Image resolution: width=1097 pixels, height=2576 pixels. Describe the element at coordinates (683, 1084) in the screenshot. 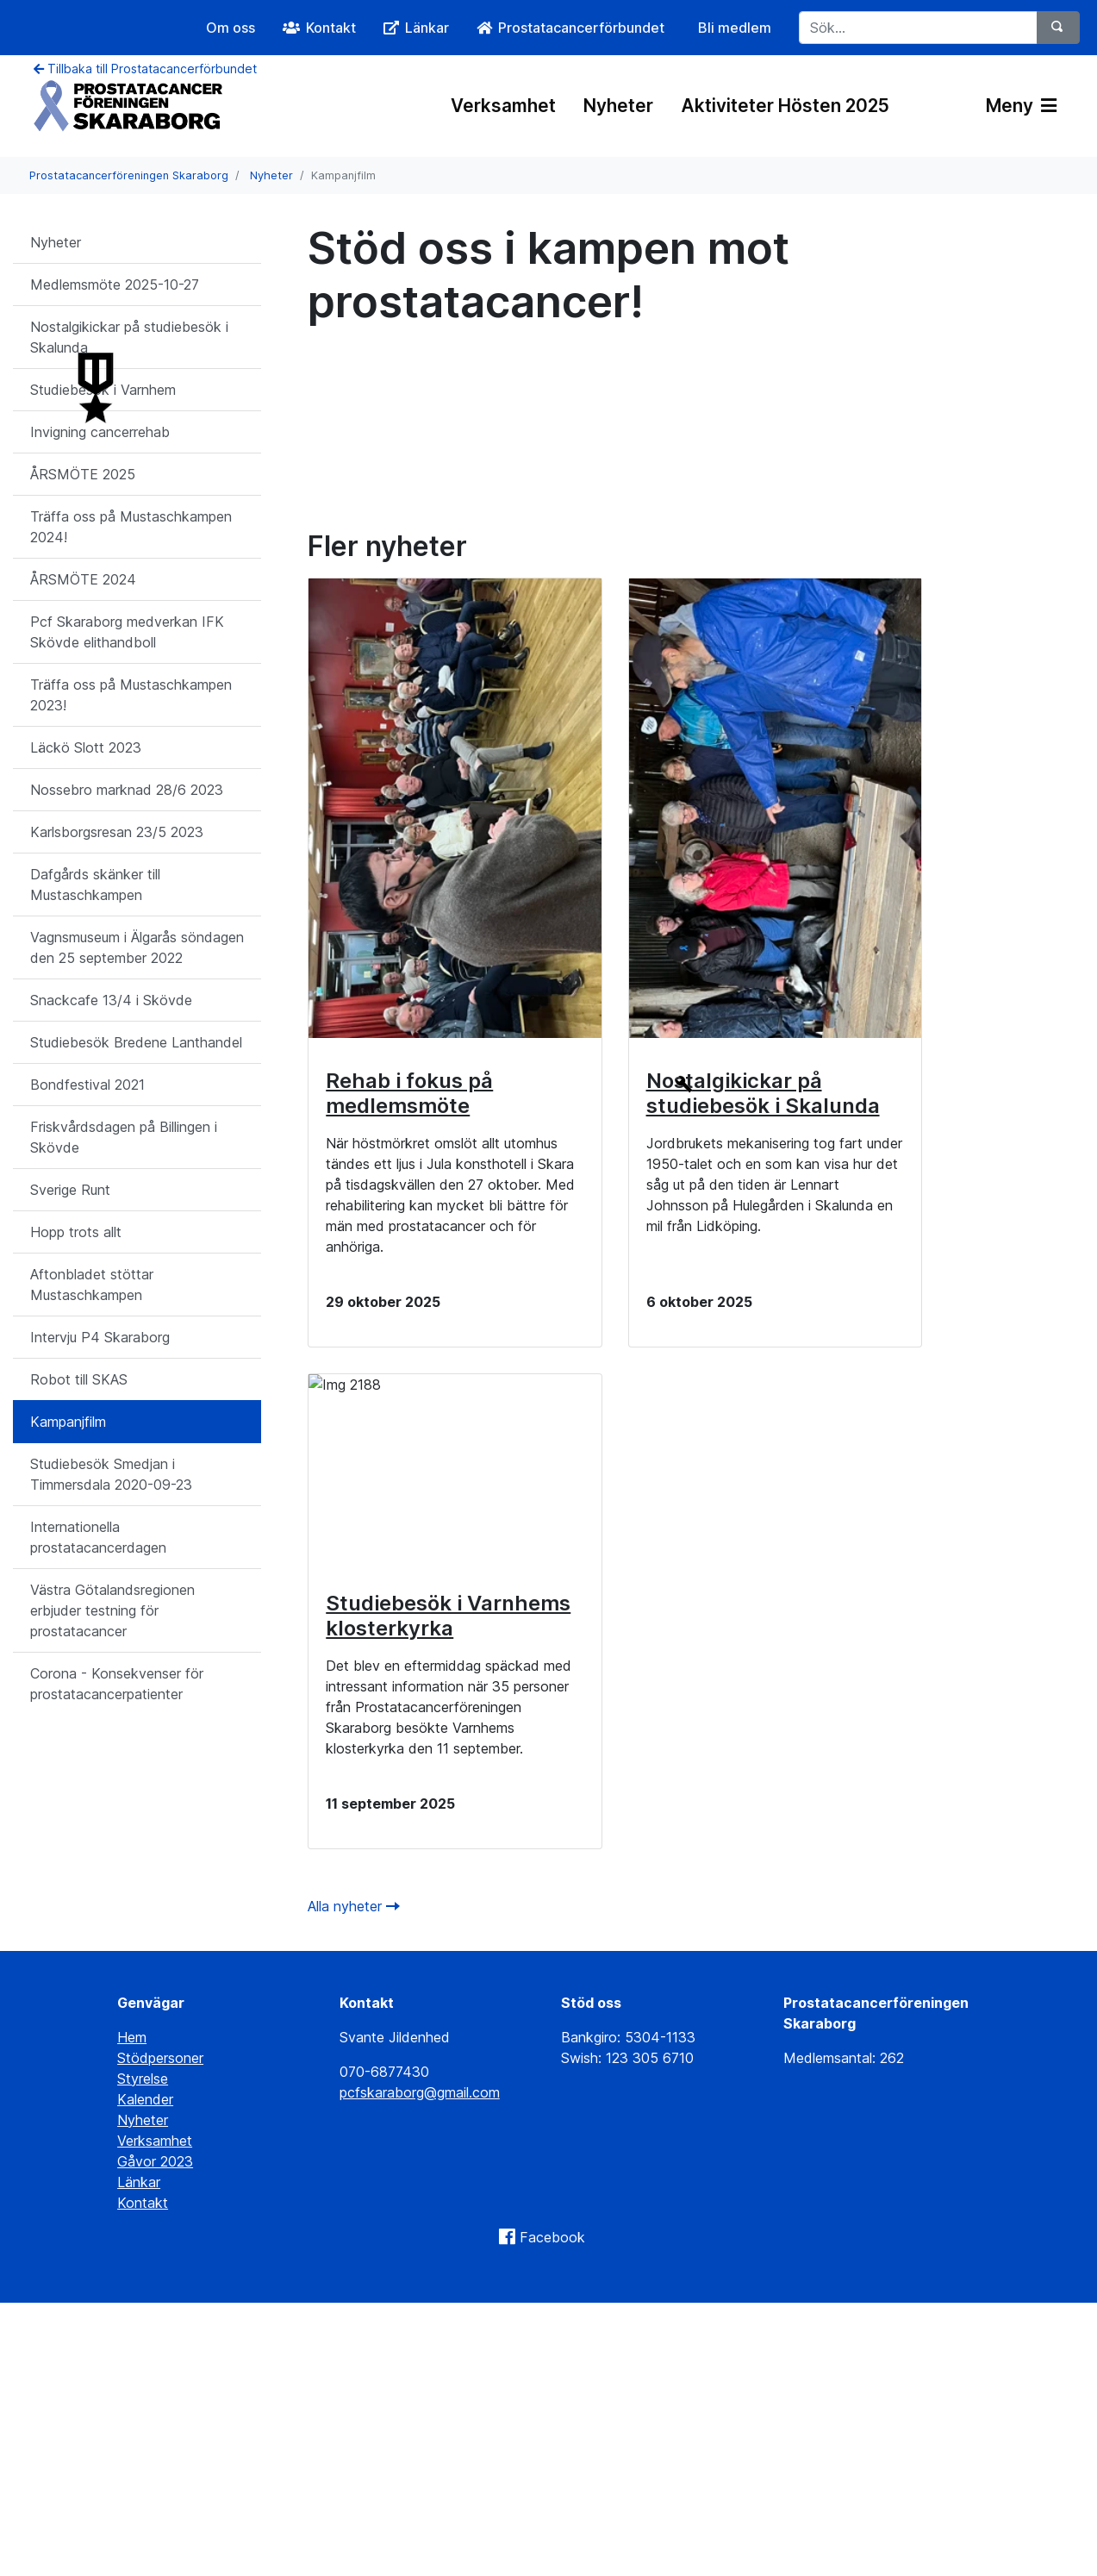

I see `access settings or configuration options` at that location.